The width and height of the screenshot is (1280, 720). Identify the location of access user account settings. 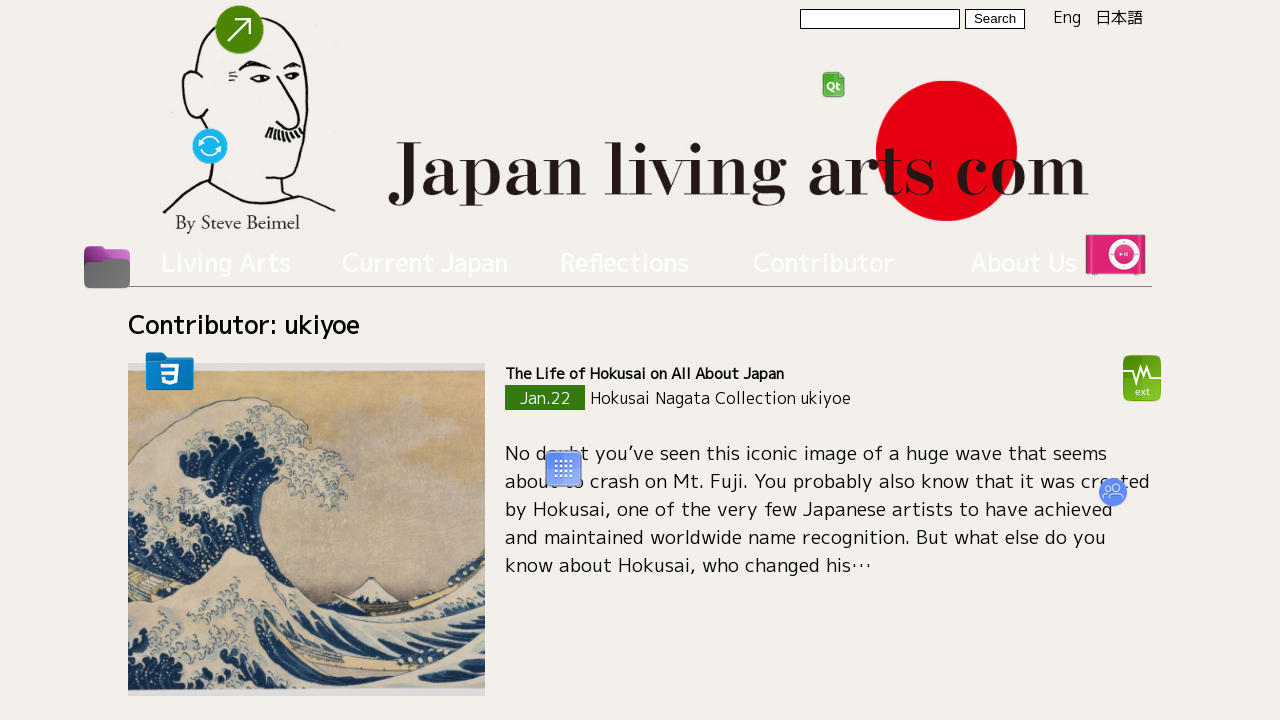
(1113, 492).